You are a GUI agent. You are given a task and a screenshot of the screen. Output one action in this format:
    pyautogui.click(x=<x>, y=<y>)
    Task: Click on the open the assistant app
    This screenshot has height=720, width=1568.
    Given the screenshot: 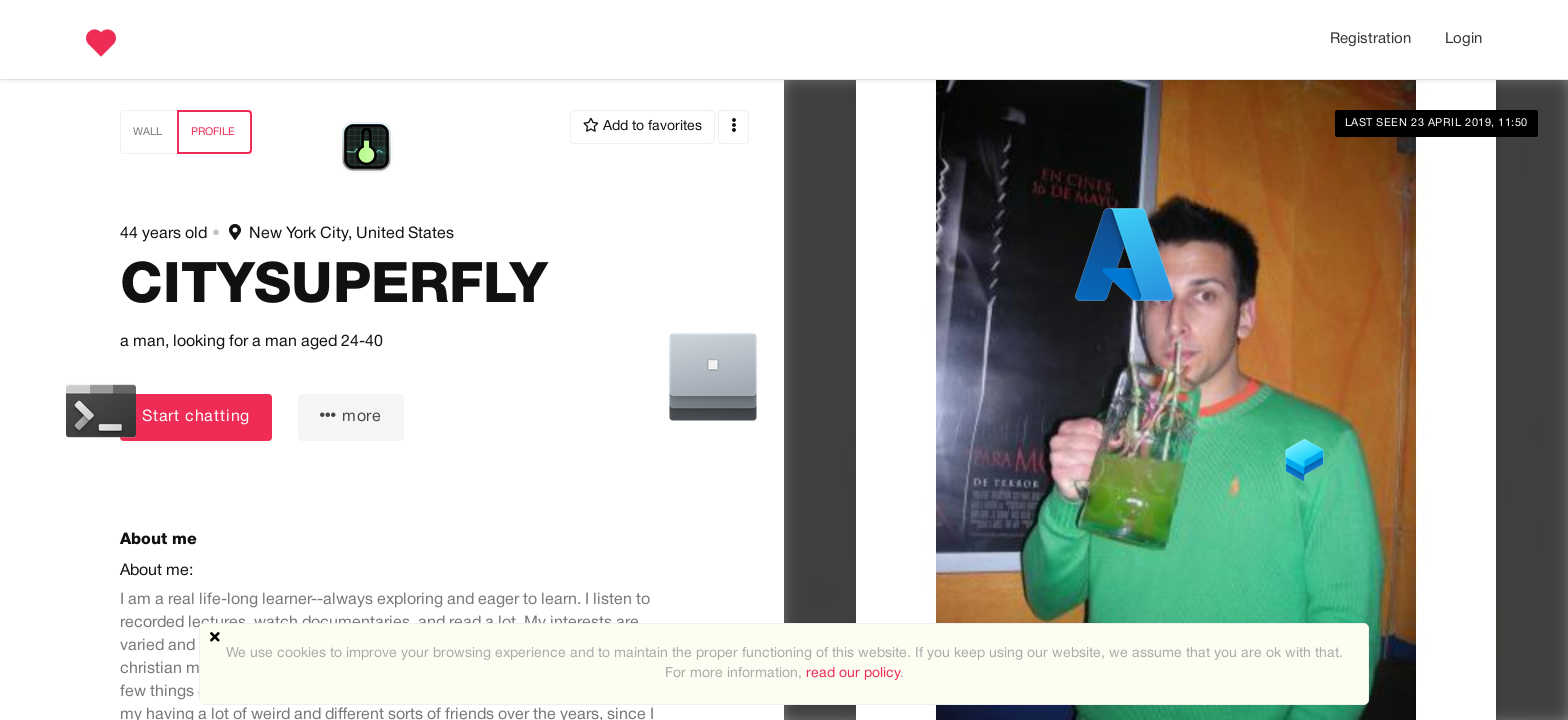 What is the action you would take?
    pyautogui.click(x=1304, y=460)
    